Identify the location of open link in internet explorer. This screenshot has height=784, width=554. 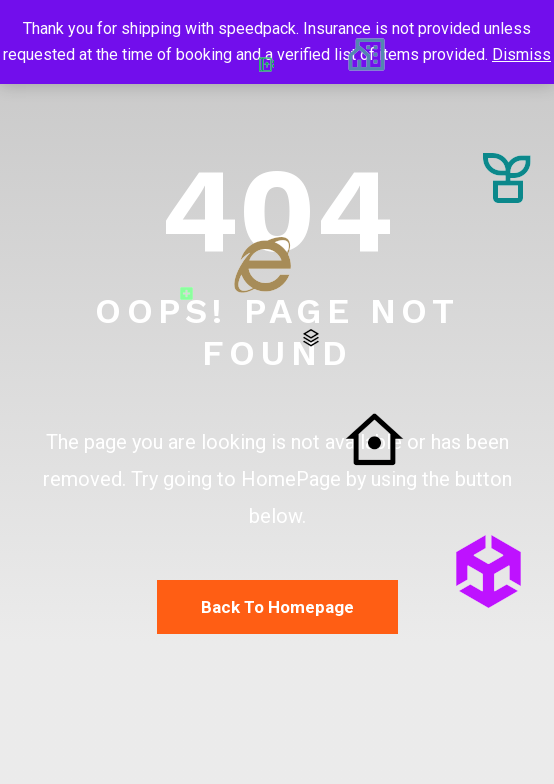
(264, 266).